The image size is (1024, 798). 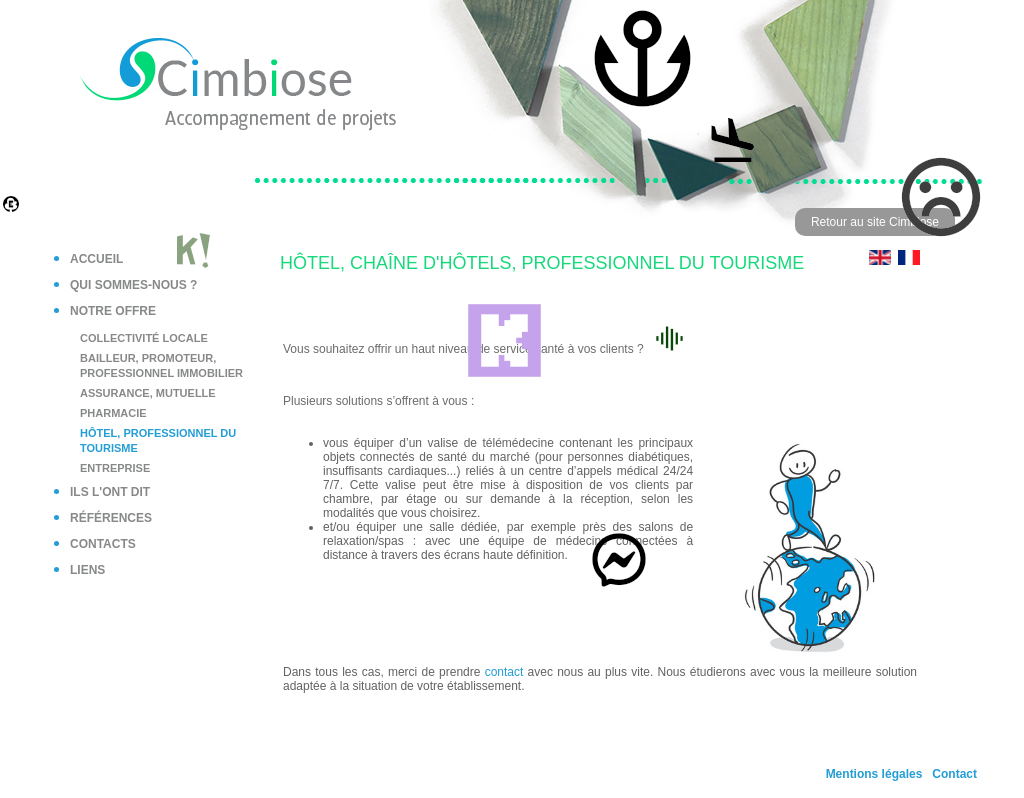 What do you see at coordinates (669, 338) in the screenshot?
I see `voice recognition or audio waveform indicator` at bounding box center [669, 338].